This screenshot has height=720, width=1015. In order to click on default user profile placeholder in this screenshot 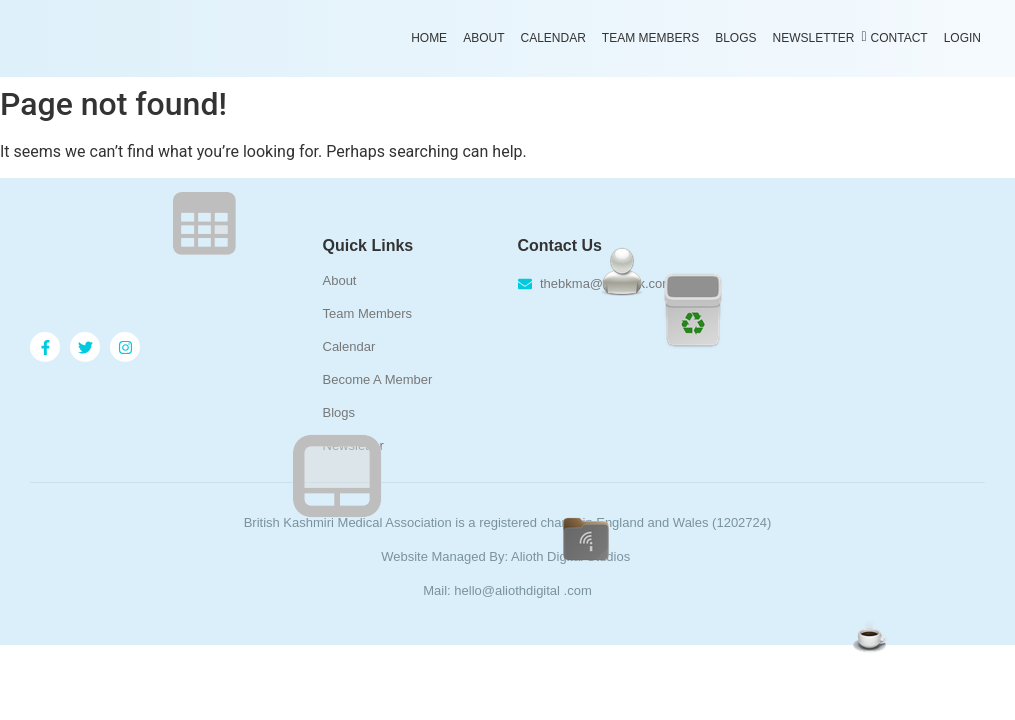, I will do `click(622, 273)`.